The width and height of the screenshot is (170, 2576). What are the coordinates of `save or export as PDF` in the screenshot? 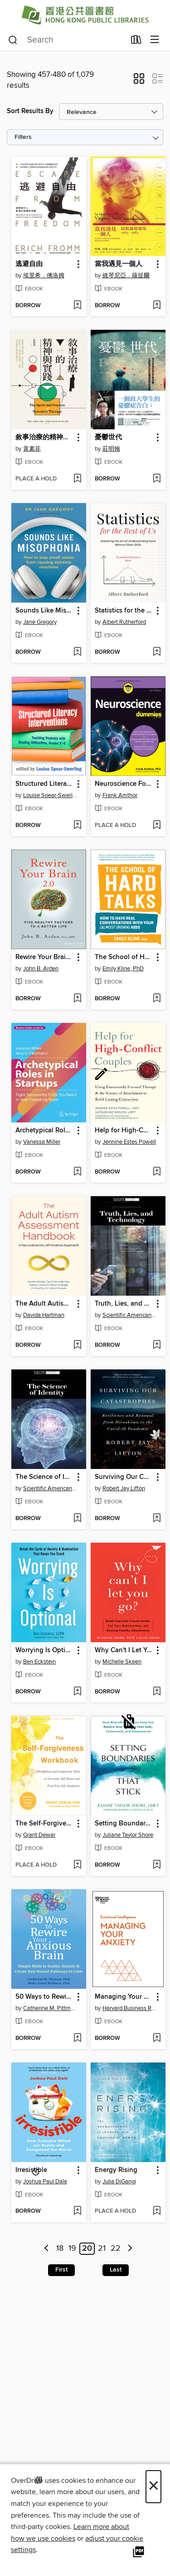 It's located at (138, 2552).